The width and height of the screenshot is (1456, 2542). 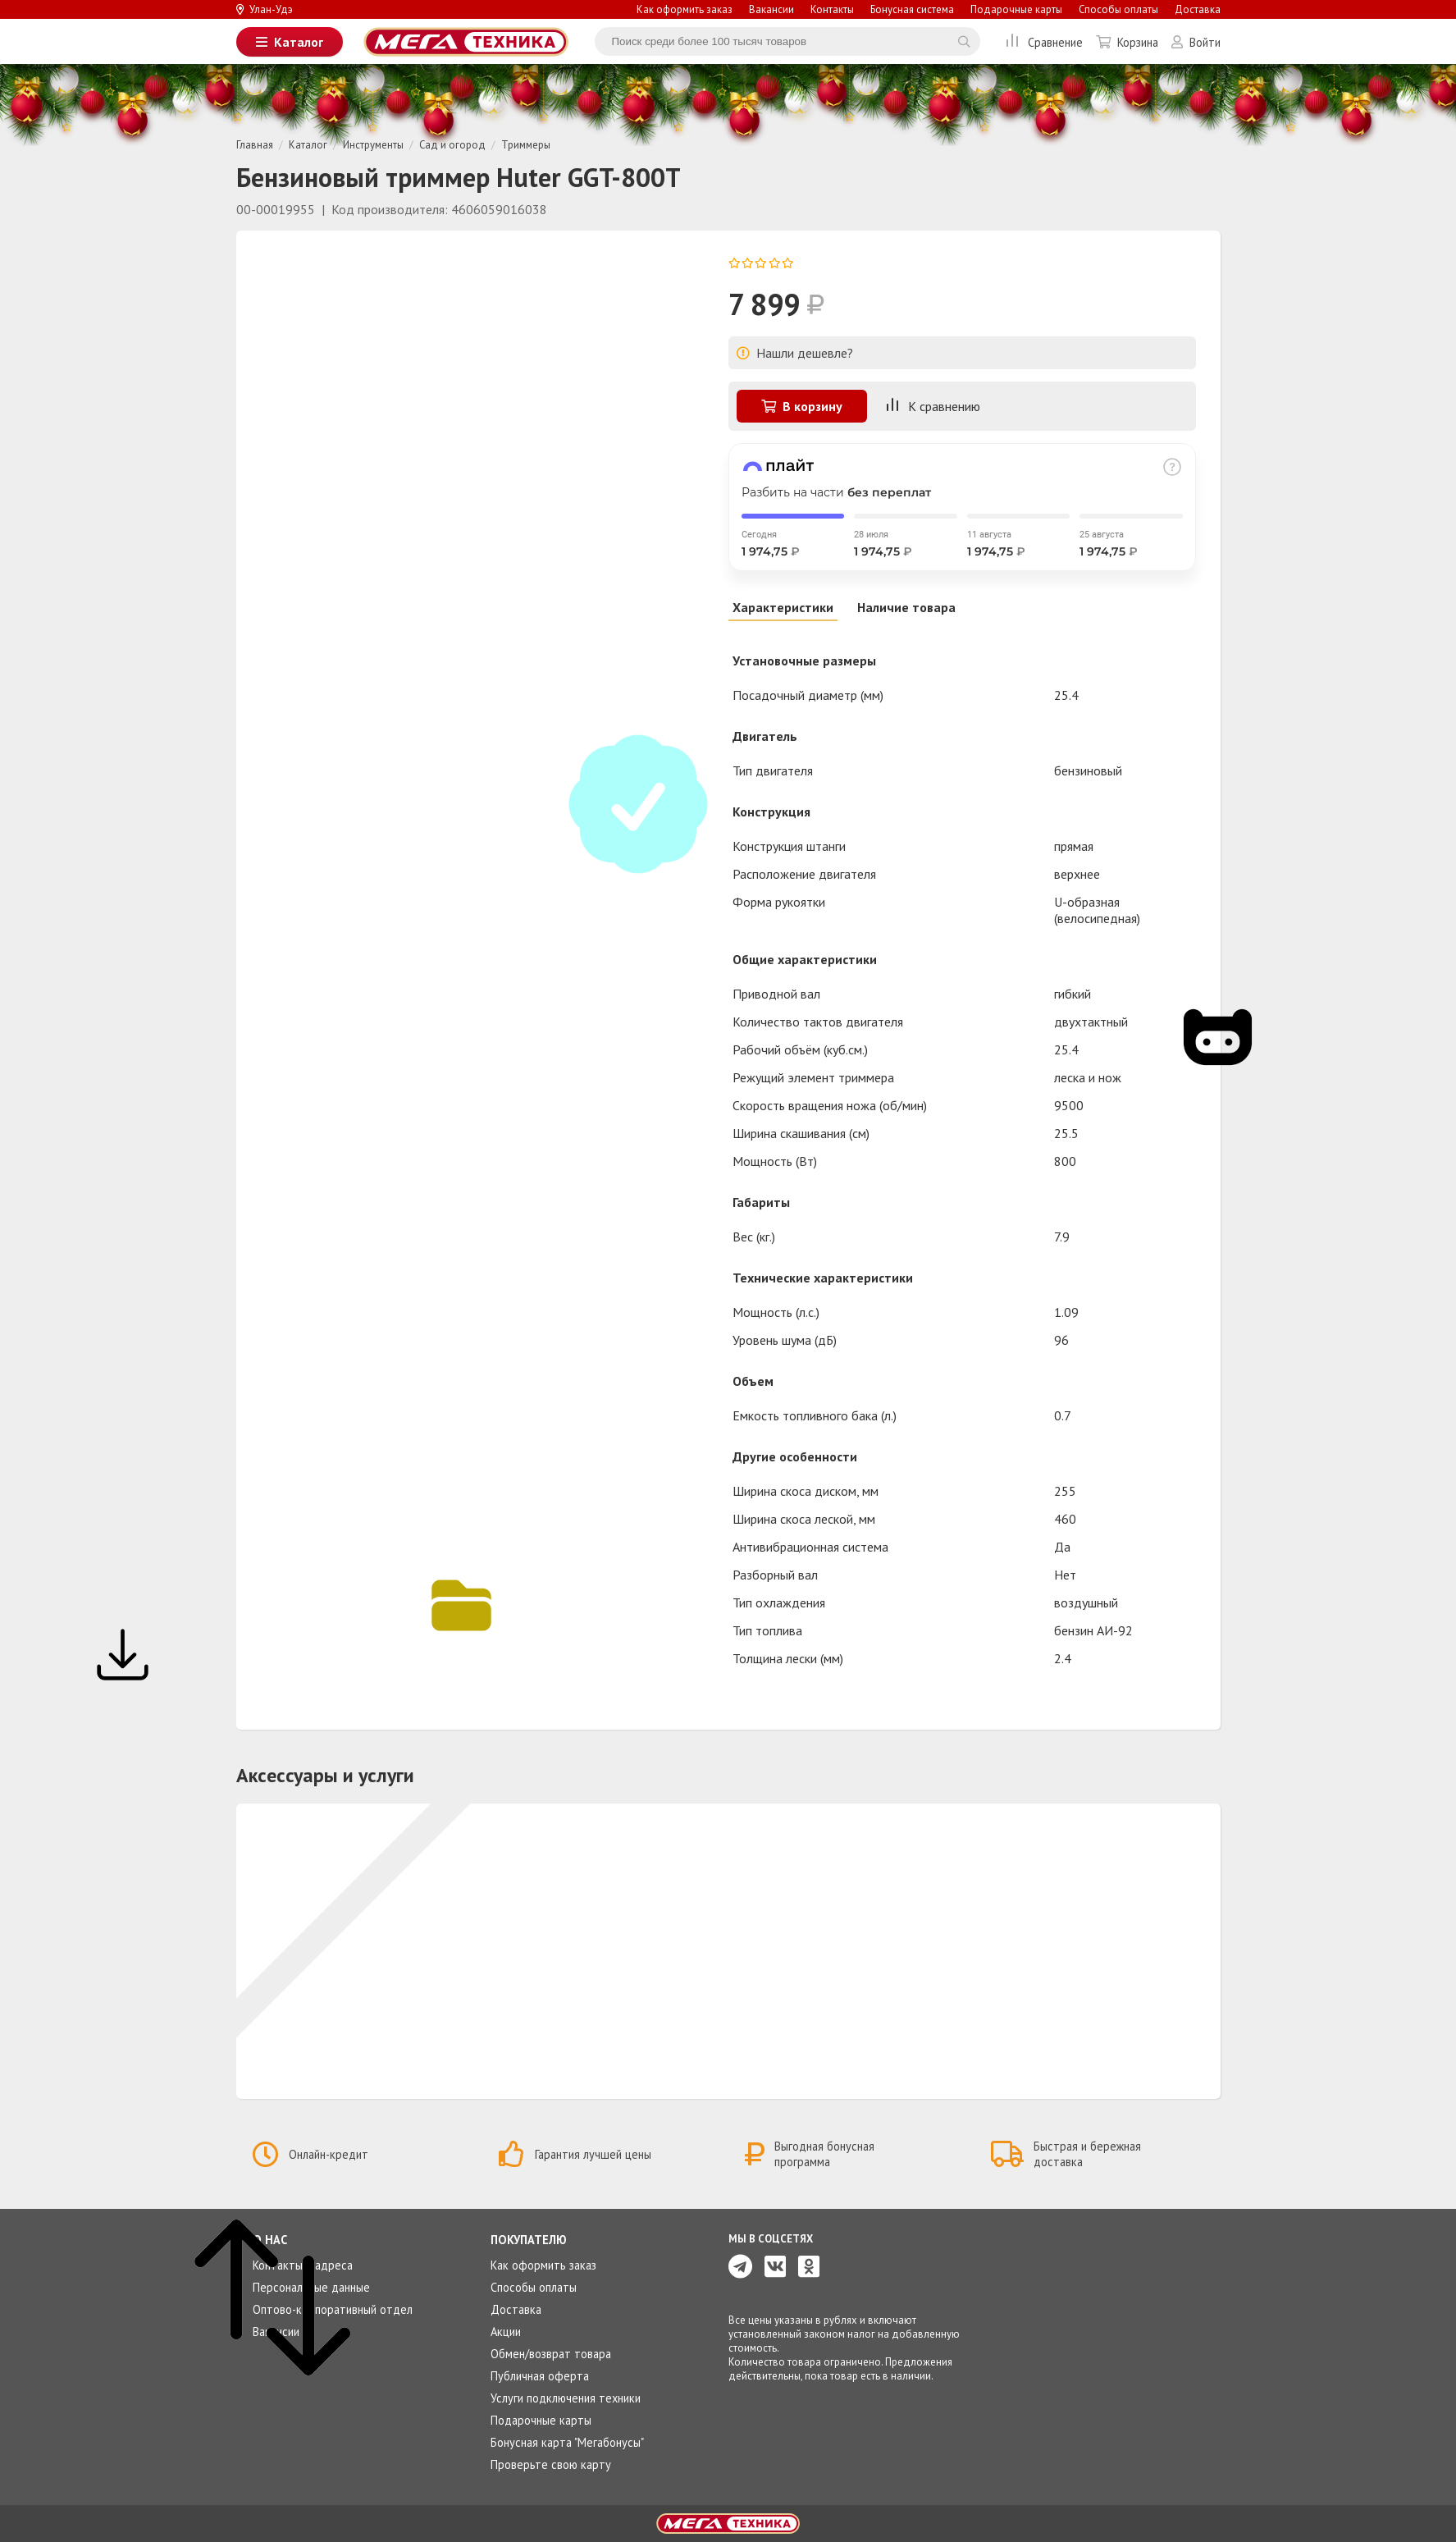 What do you see at coordinates (461, 1605) in the screenshot?
I see `open folder to view files` at bounding box center [461, 1605].